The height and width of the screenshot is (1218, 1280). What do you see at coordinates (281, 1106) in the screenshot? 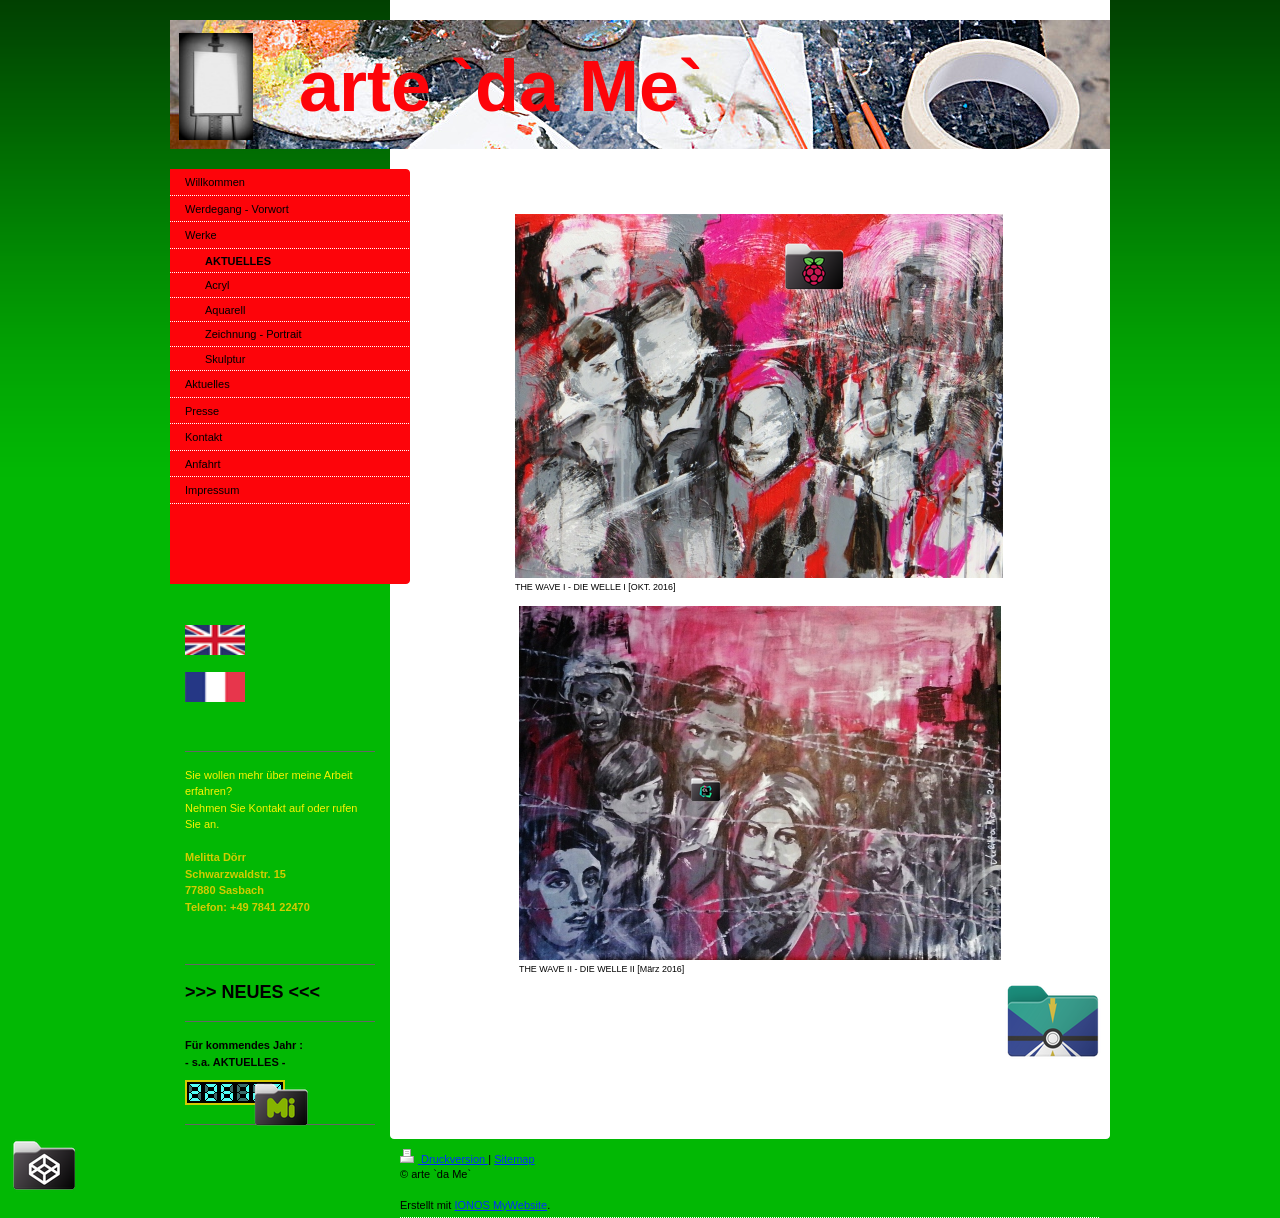
I see `open misskey files folder` at bounding box center [281, 1106].